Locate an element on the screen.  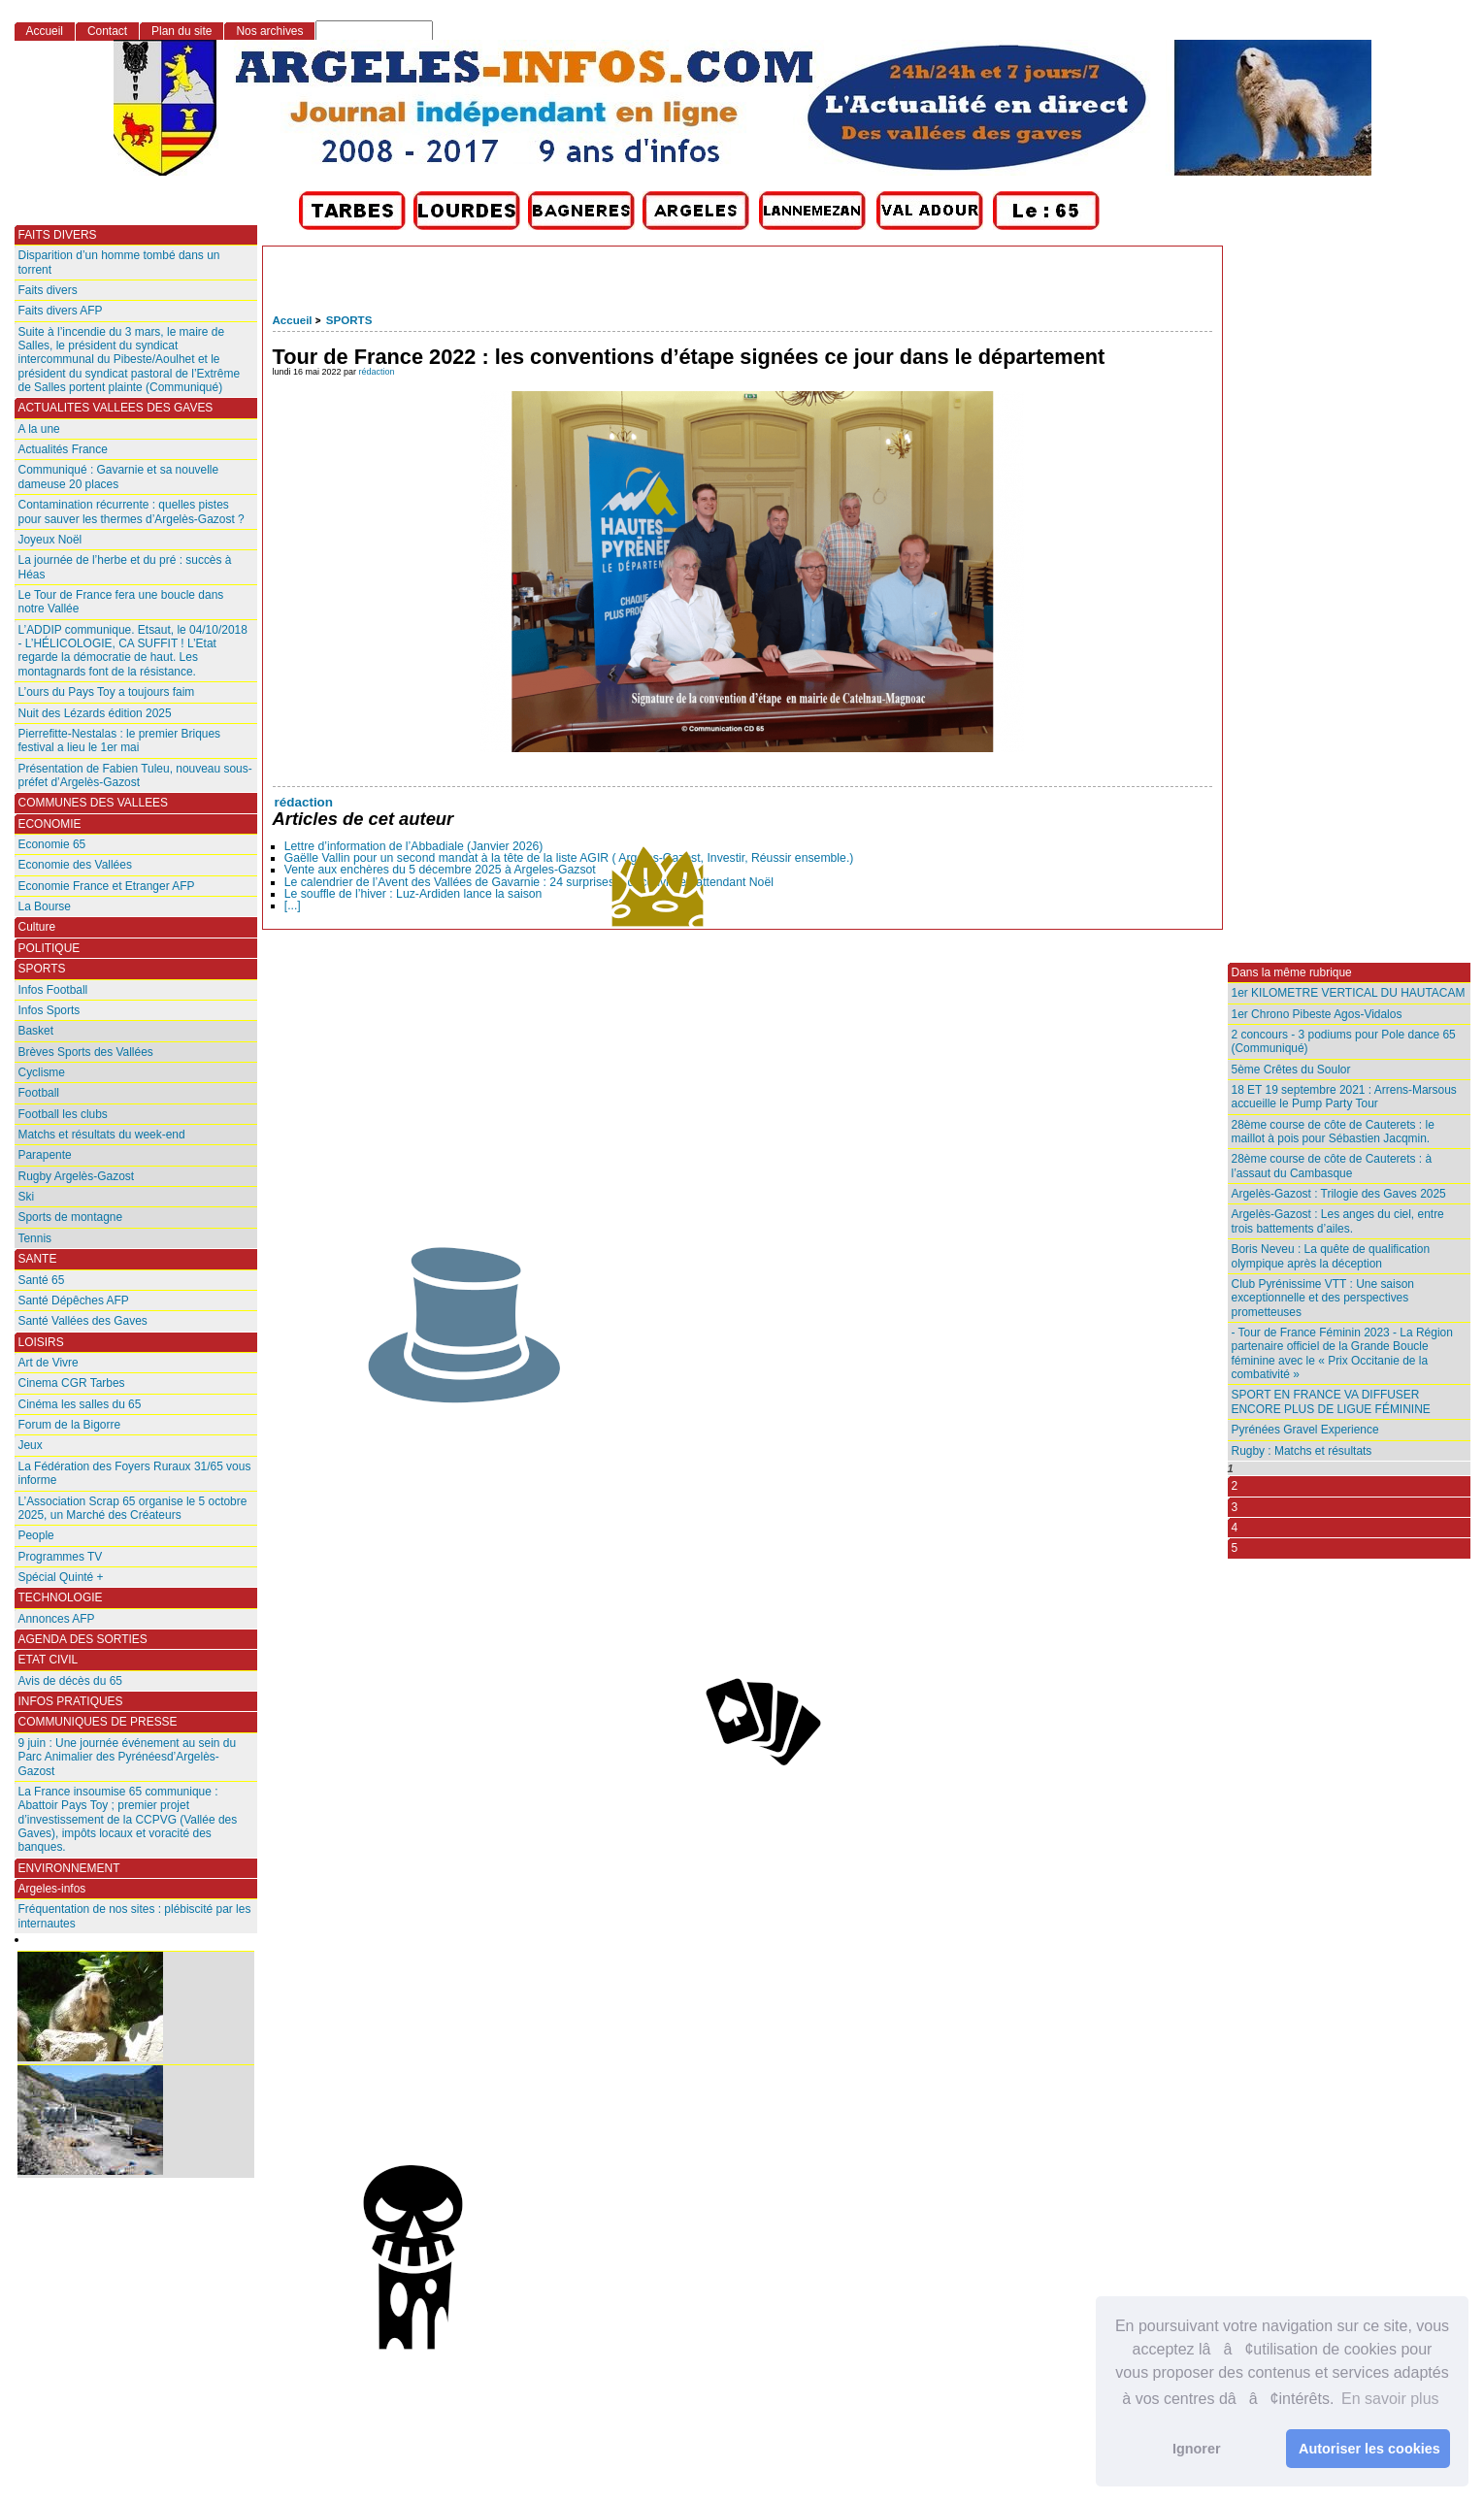
dinosaur or prehistoric content category is located at coordinates (657, 880).